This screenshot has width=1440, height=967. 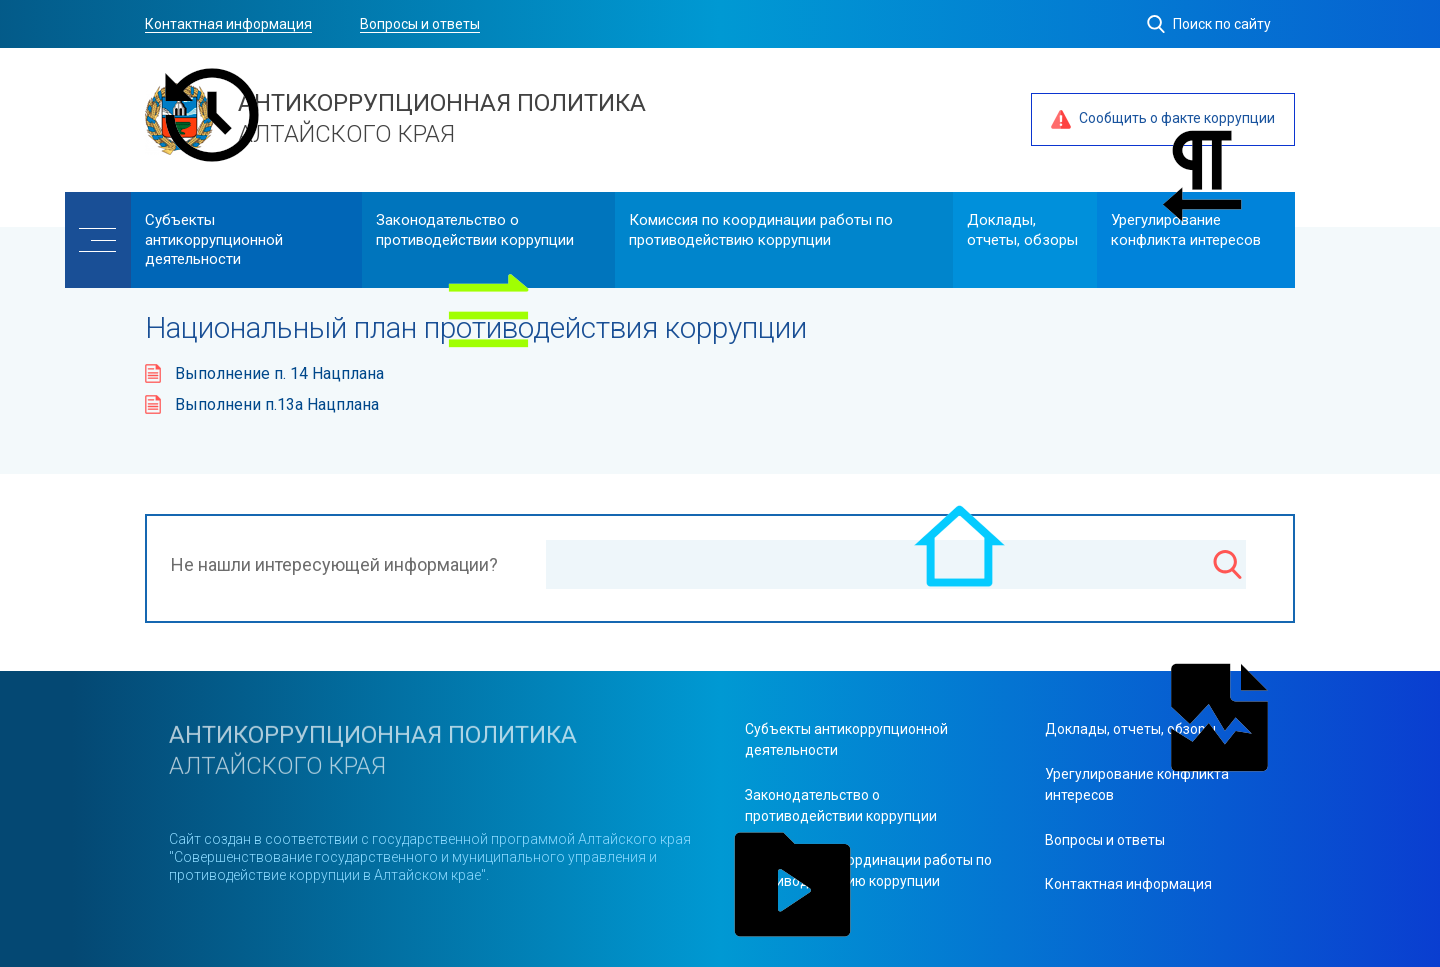 I want to click on play items in sequential order, so click(x=488, y=315).